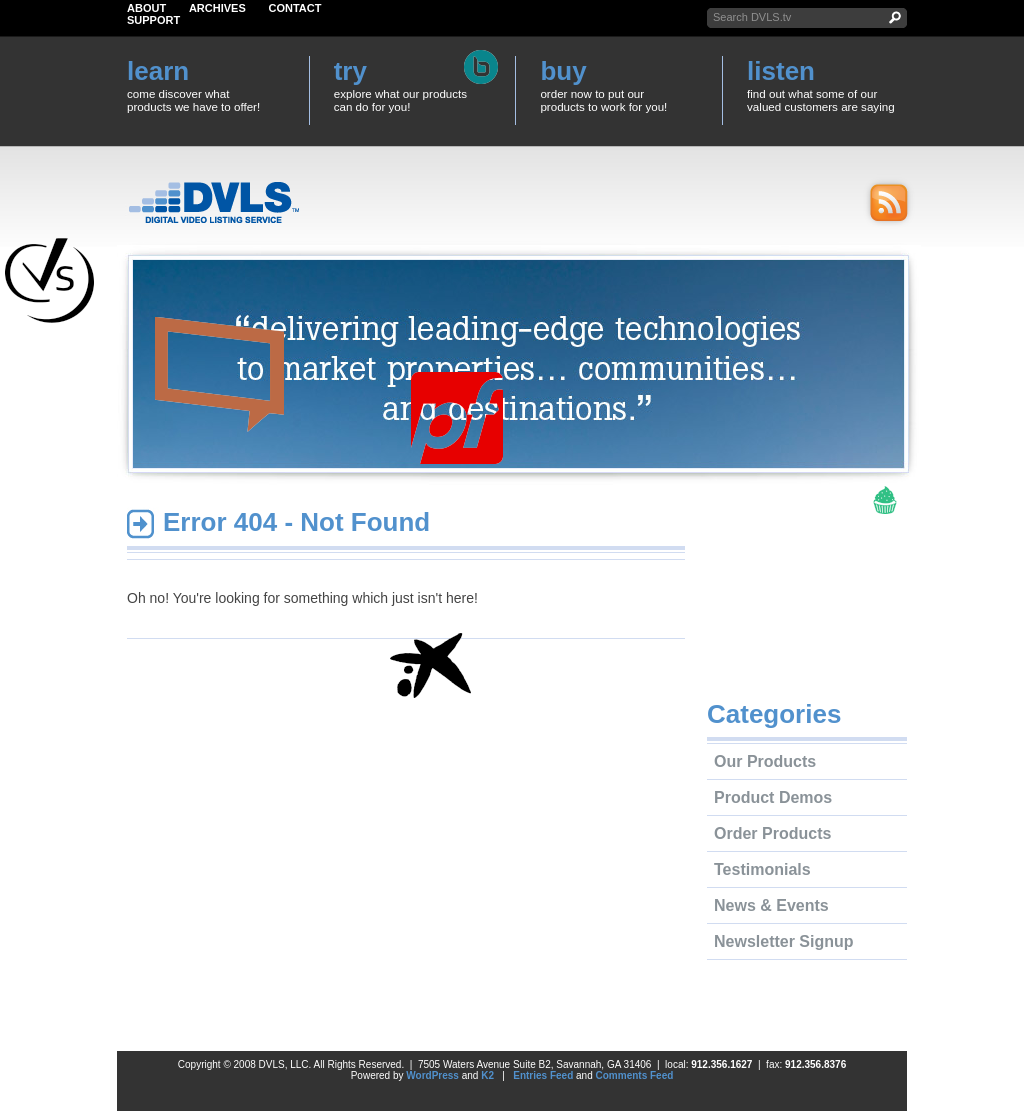 The height and width of the screenshot is (1111, 1024). What do you see at coordinates (430, 665) in the screenshot?
I see `open the CaixaBank mobile banking app` at bounding box center [430, 665].